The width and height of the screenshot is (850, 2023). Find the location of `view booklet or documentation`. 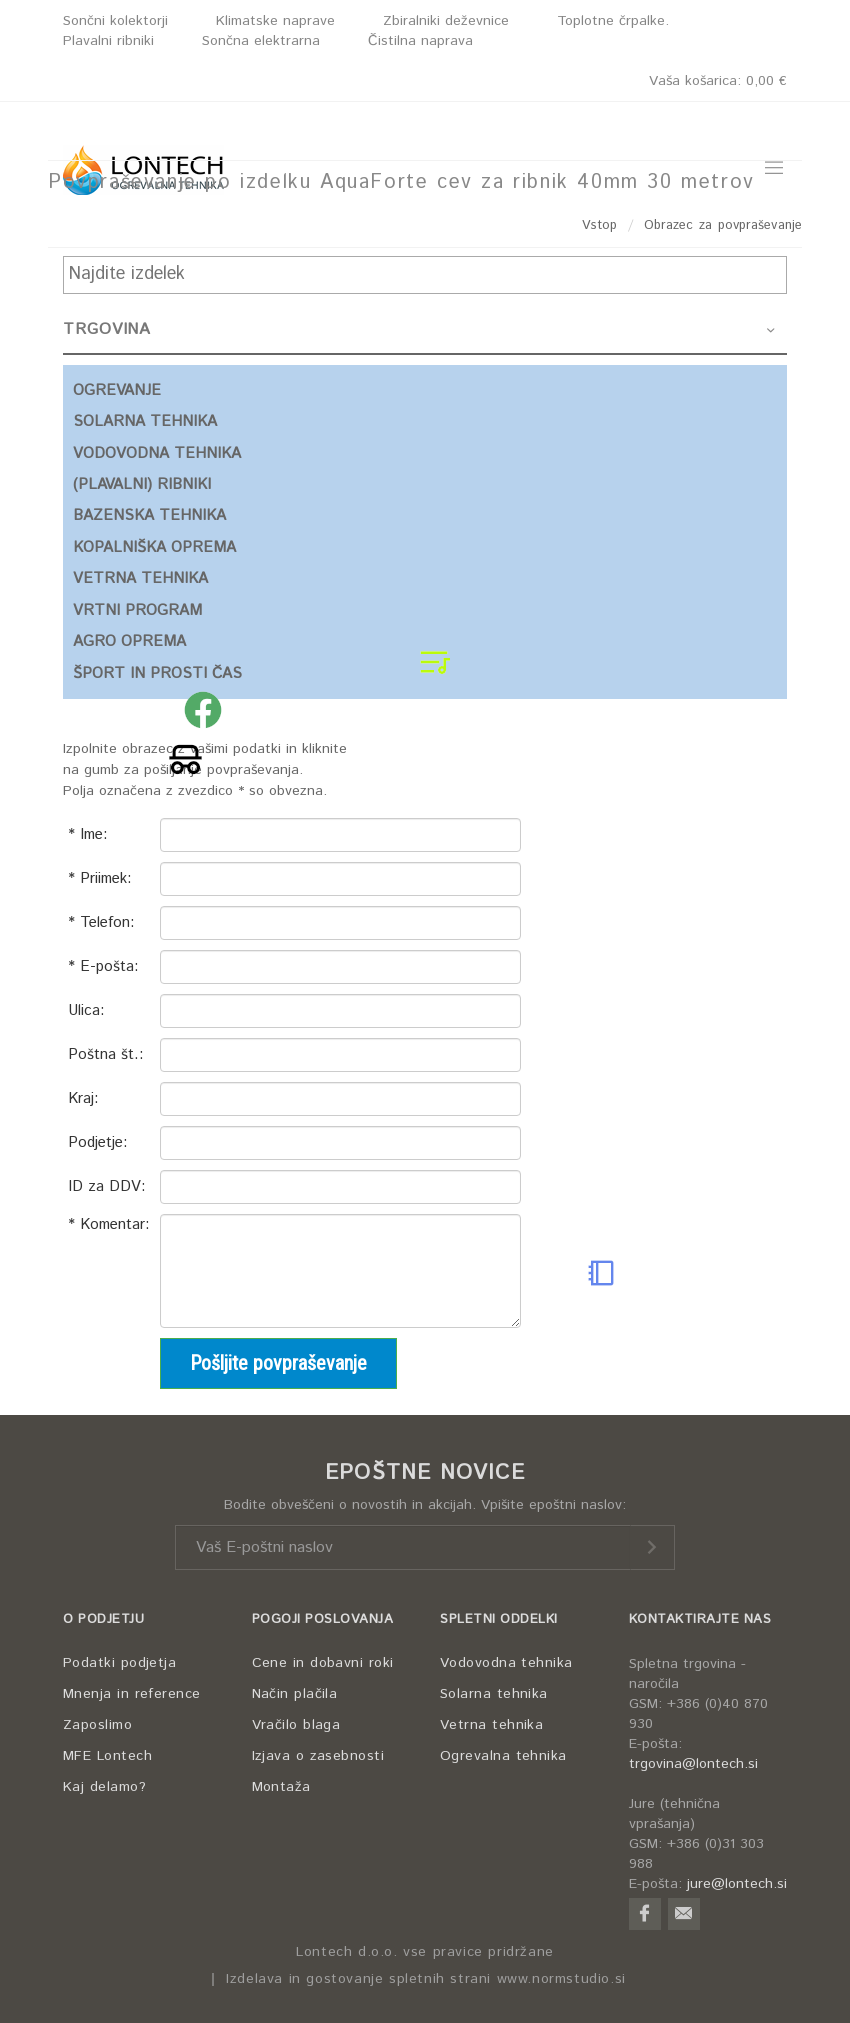

view booklet or documentation is located at coordinates (601, 1273).